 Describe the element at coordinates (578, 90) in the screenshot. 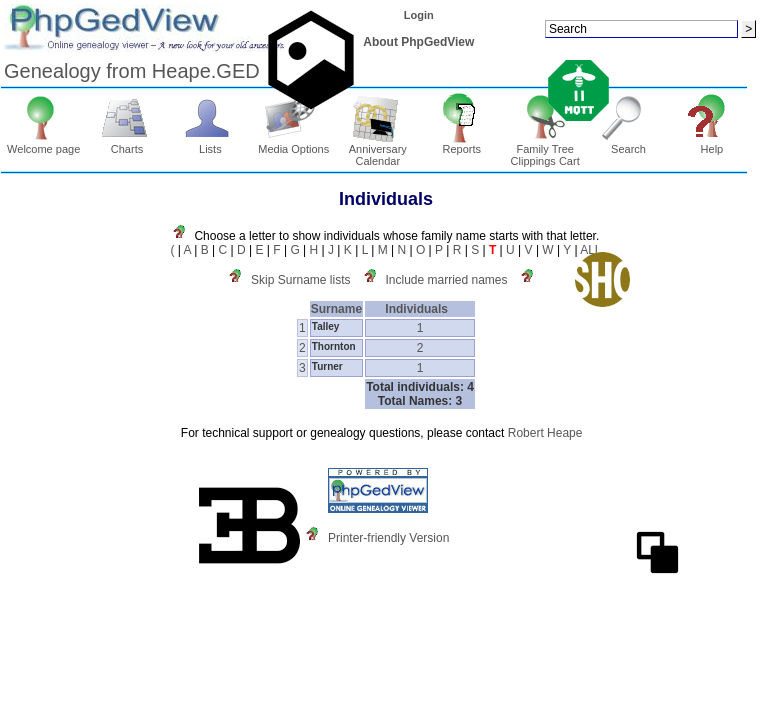

I see `open zigbee2mqtt smart home integration settings` at that location.